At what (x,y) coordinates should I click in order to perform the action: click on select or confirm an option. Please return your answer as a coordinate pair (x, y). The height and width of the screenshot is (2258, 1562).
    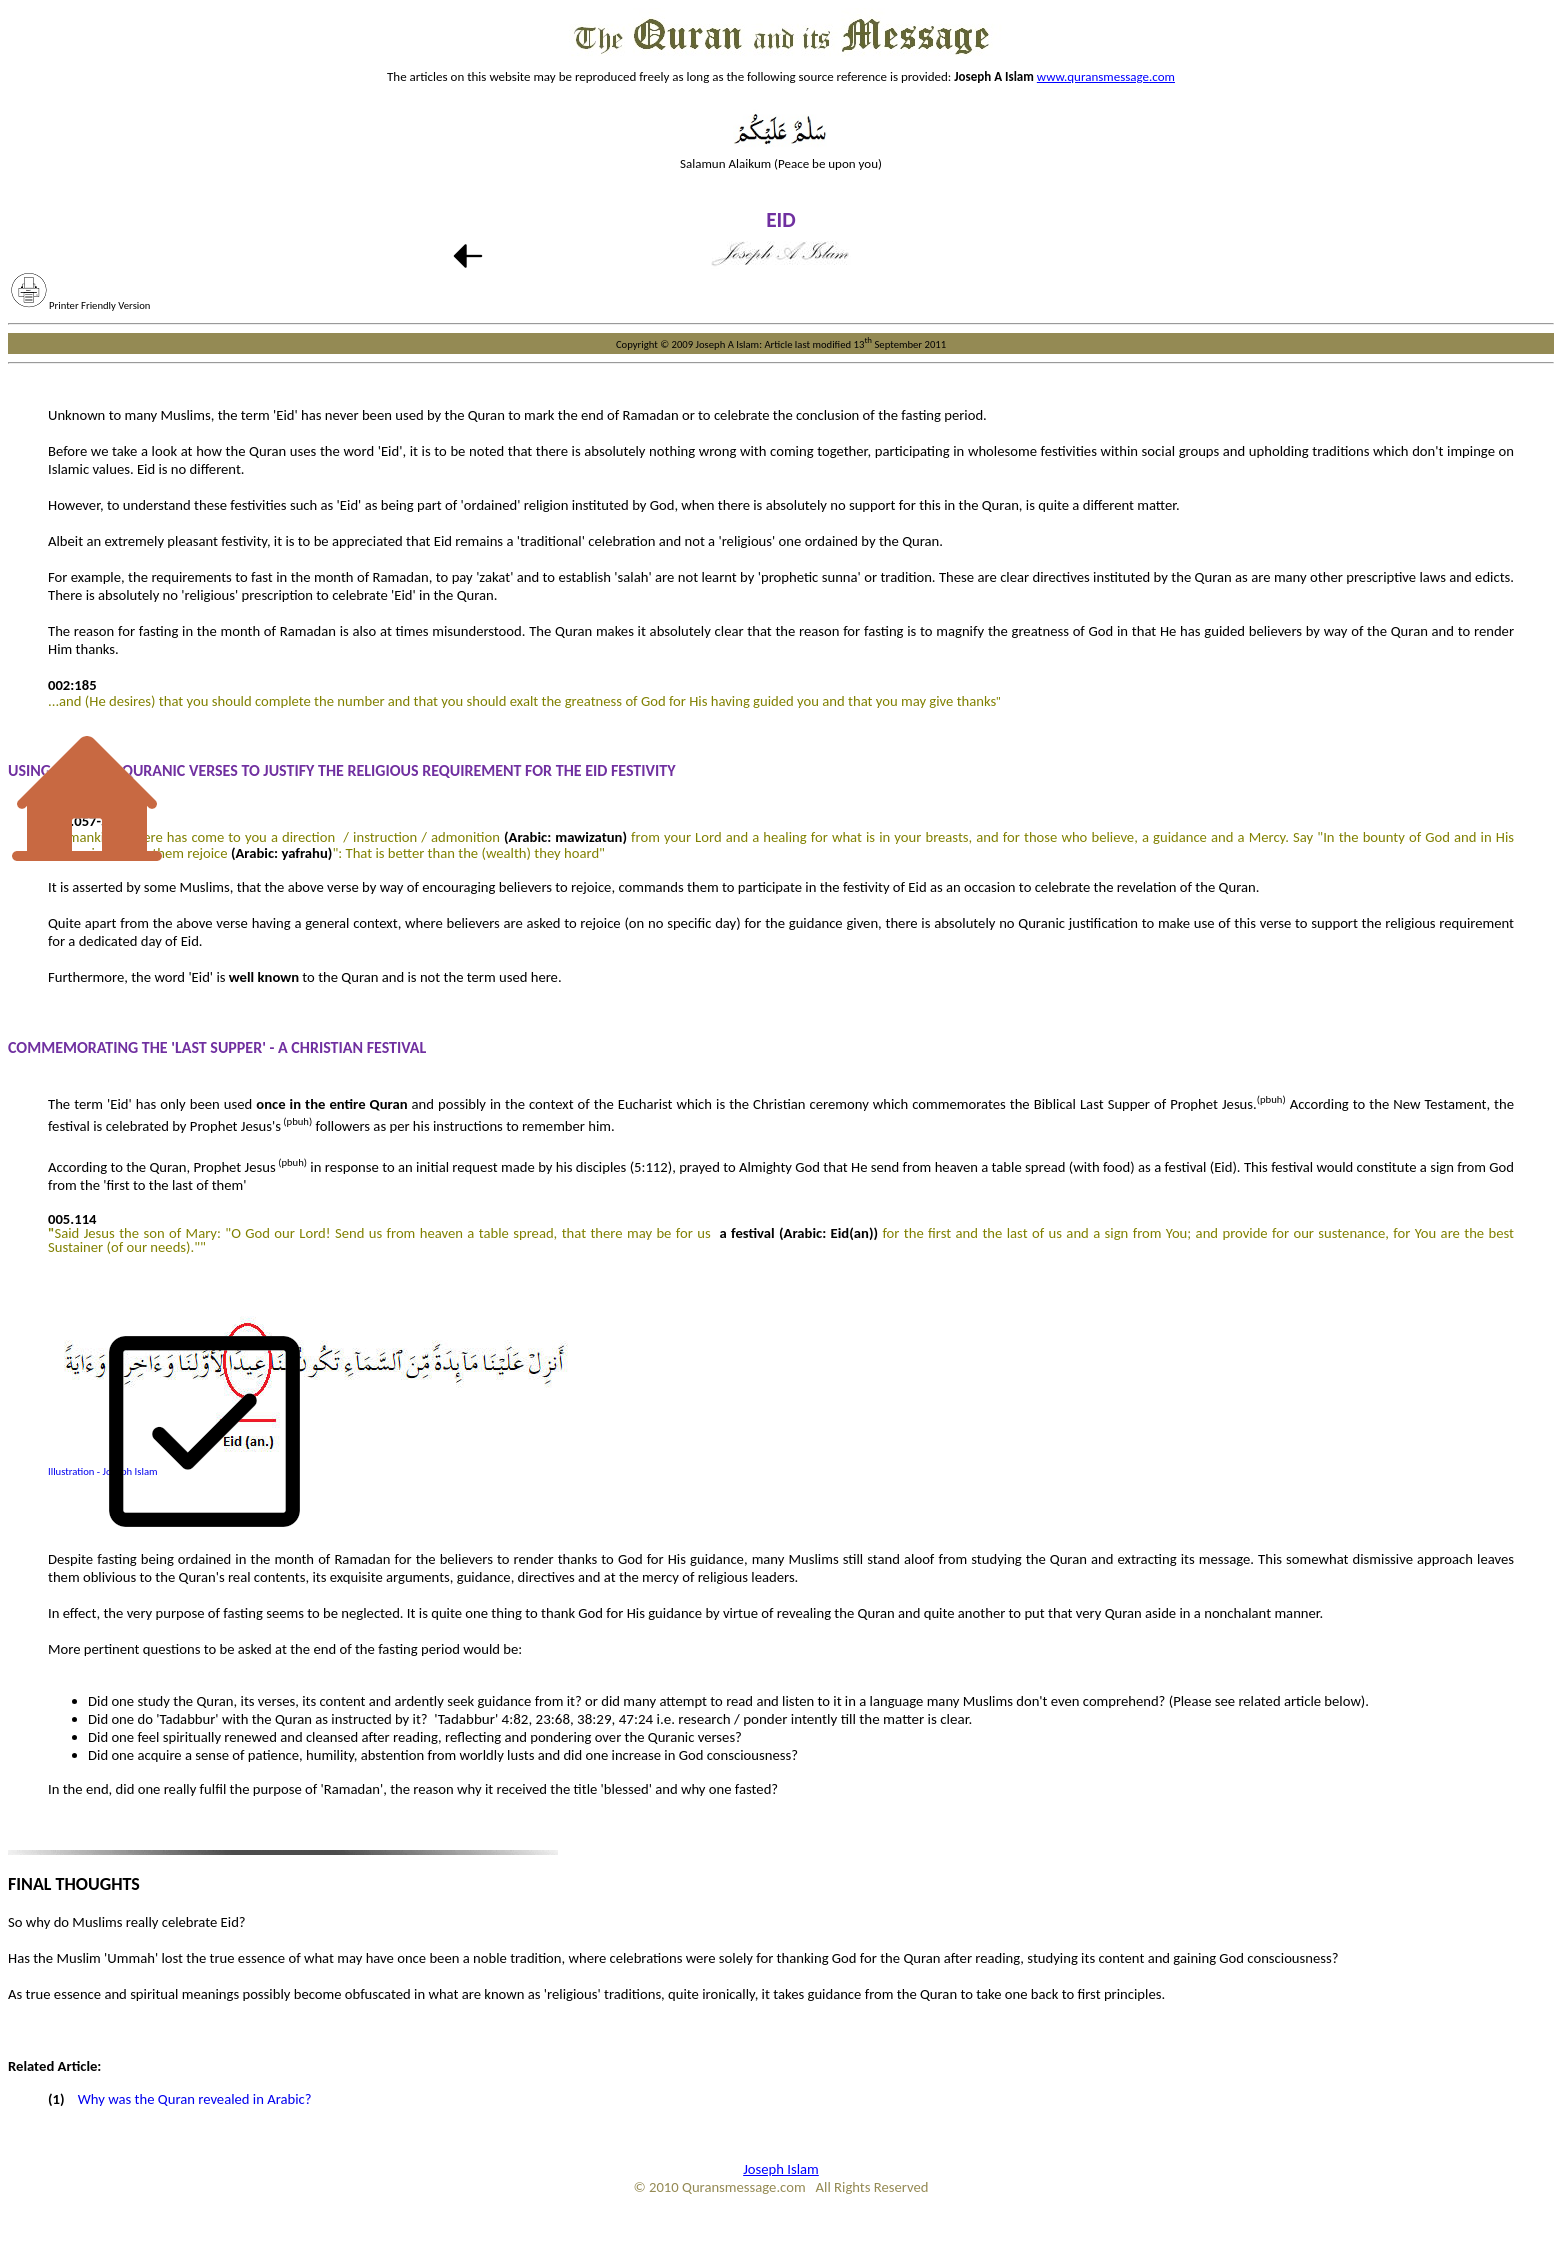
    Looking at the image, I should click on (204, 1431).